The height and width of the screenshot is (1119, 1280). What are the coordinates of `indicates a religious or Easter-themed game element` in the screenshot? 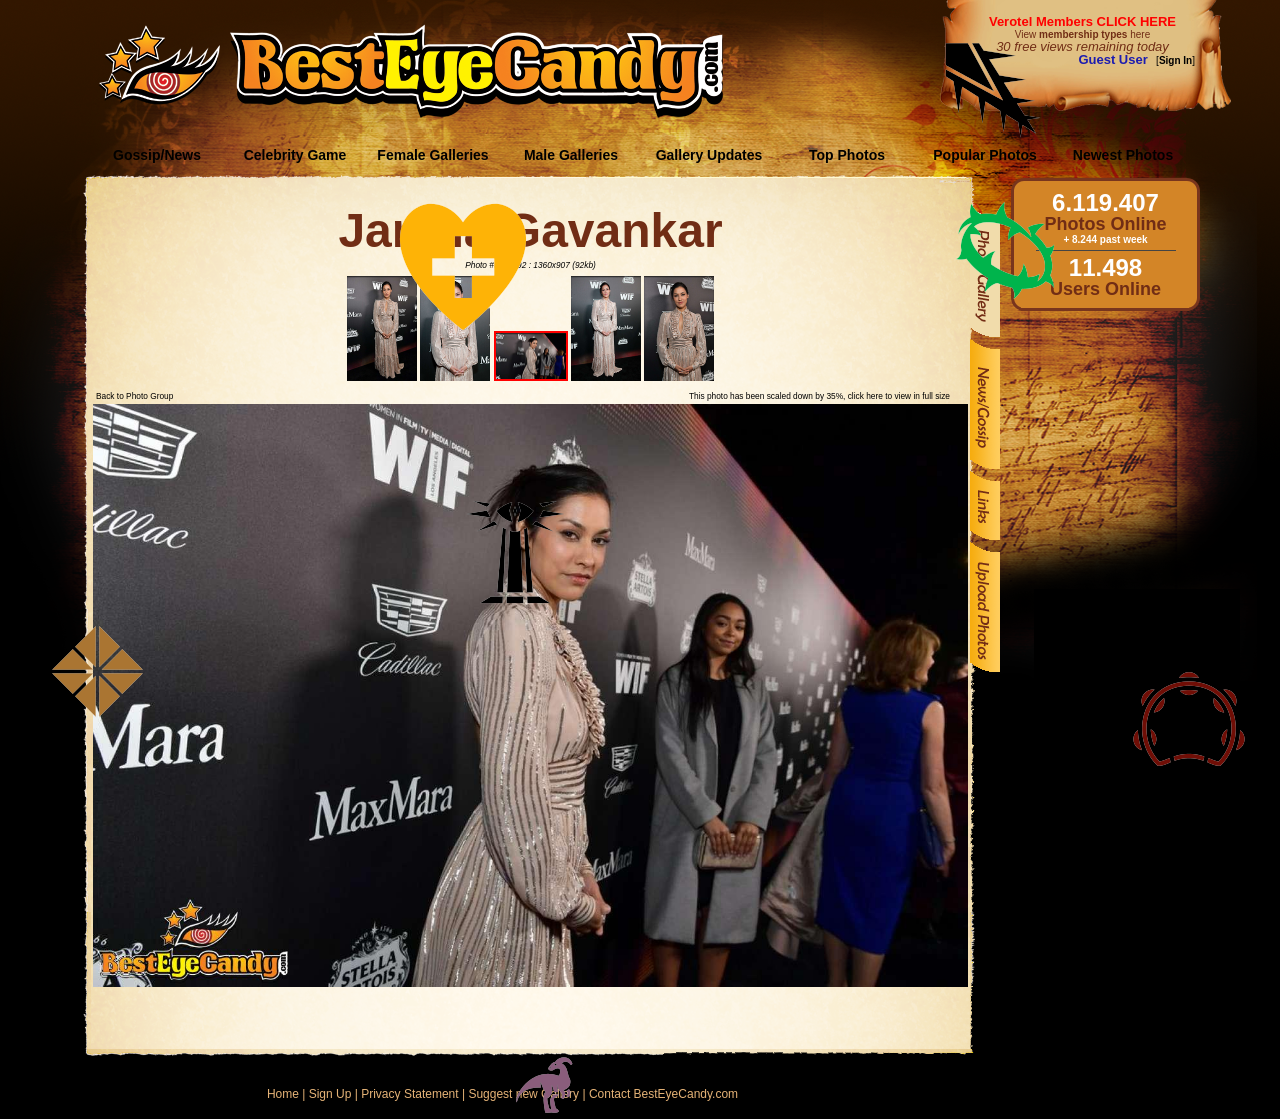 It's located at (1005, 250).